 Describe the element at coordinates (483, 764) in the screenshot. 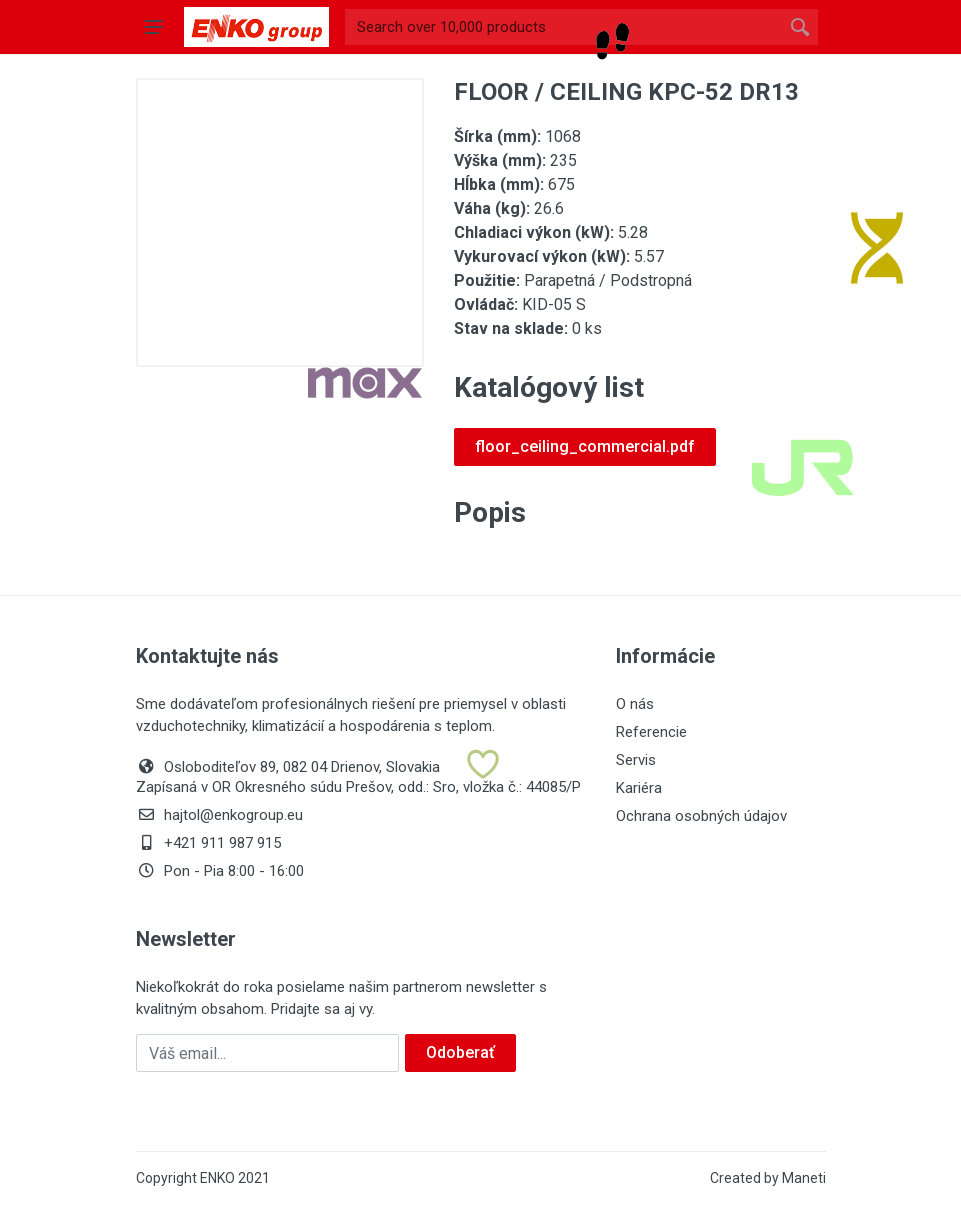

I see `add to favorites` at that location.